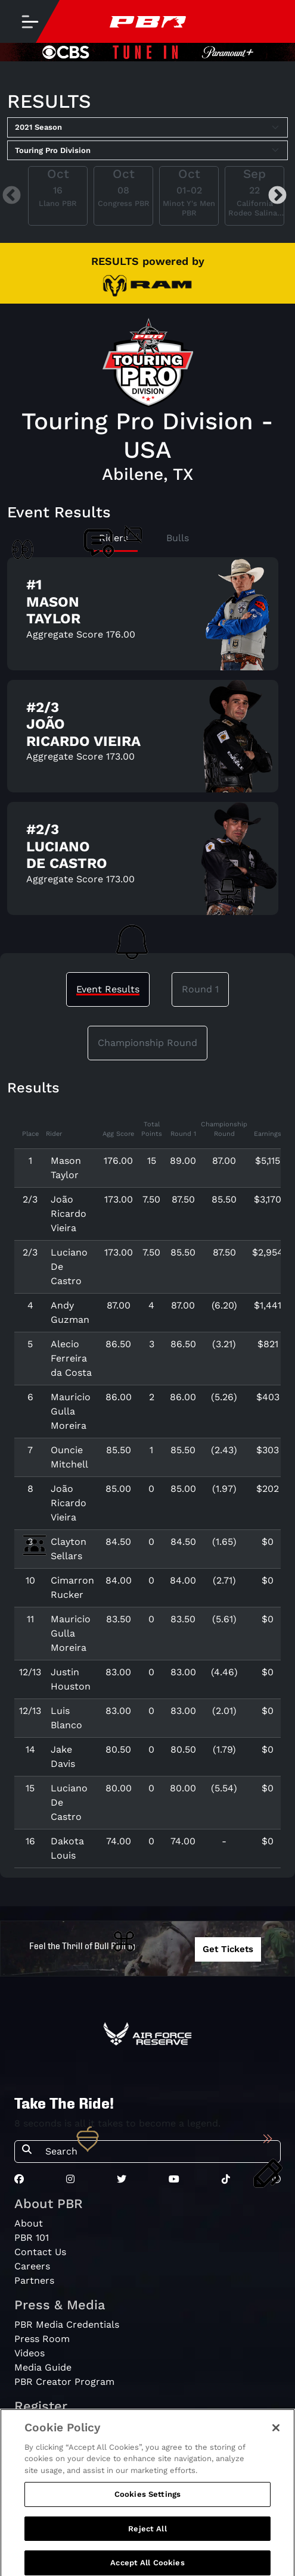 The height and width of the screenshot is (2576, 295). Describe the element at coordinates (35, 1545) in the screenshot. I see `view team members or user directory` at that location.